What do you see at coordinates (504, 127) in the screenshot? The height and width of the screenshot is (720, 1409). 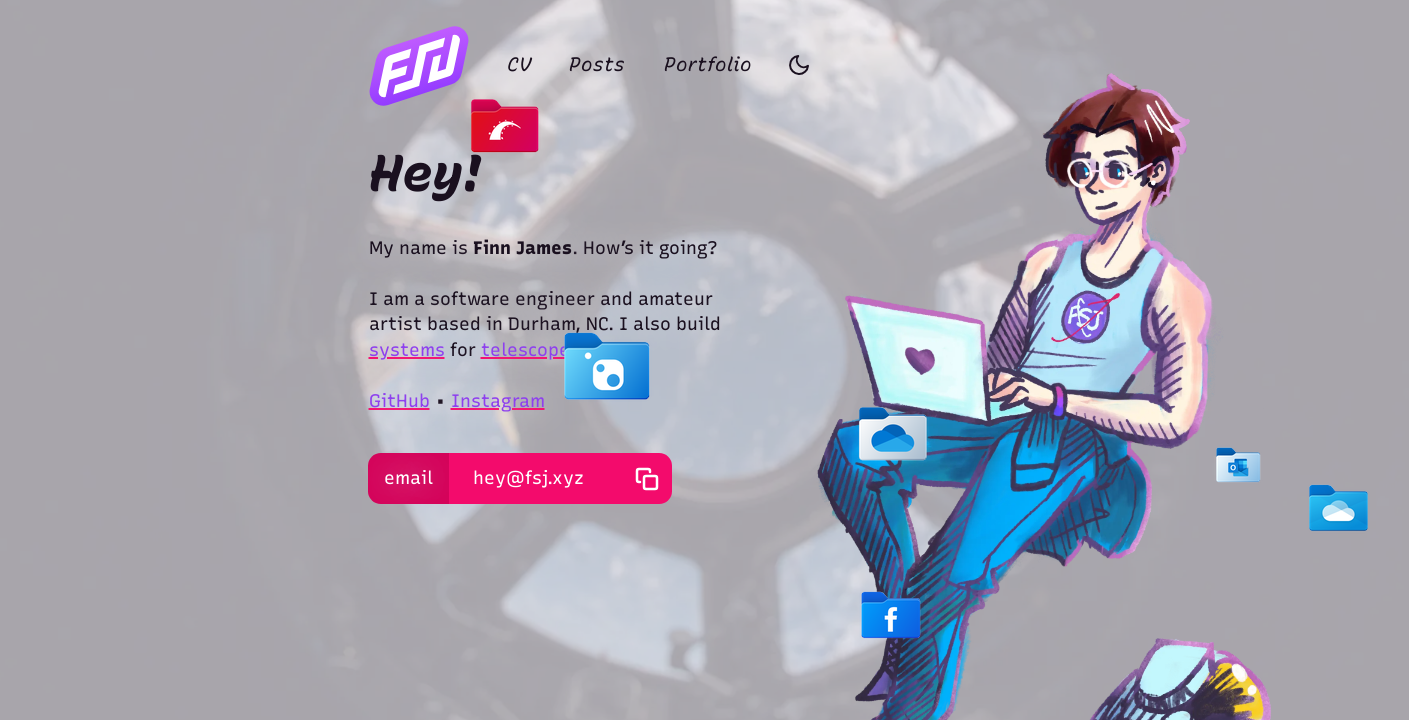 I see `folder containing ruby on rails project files` at bounding box center [504, 127].